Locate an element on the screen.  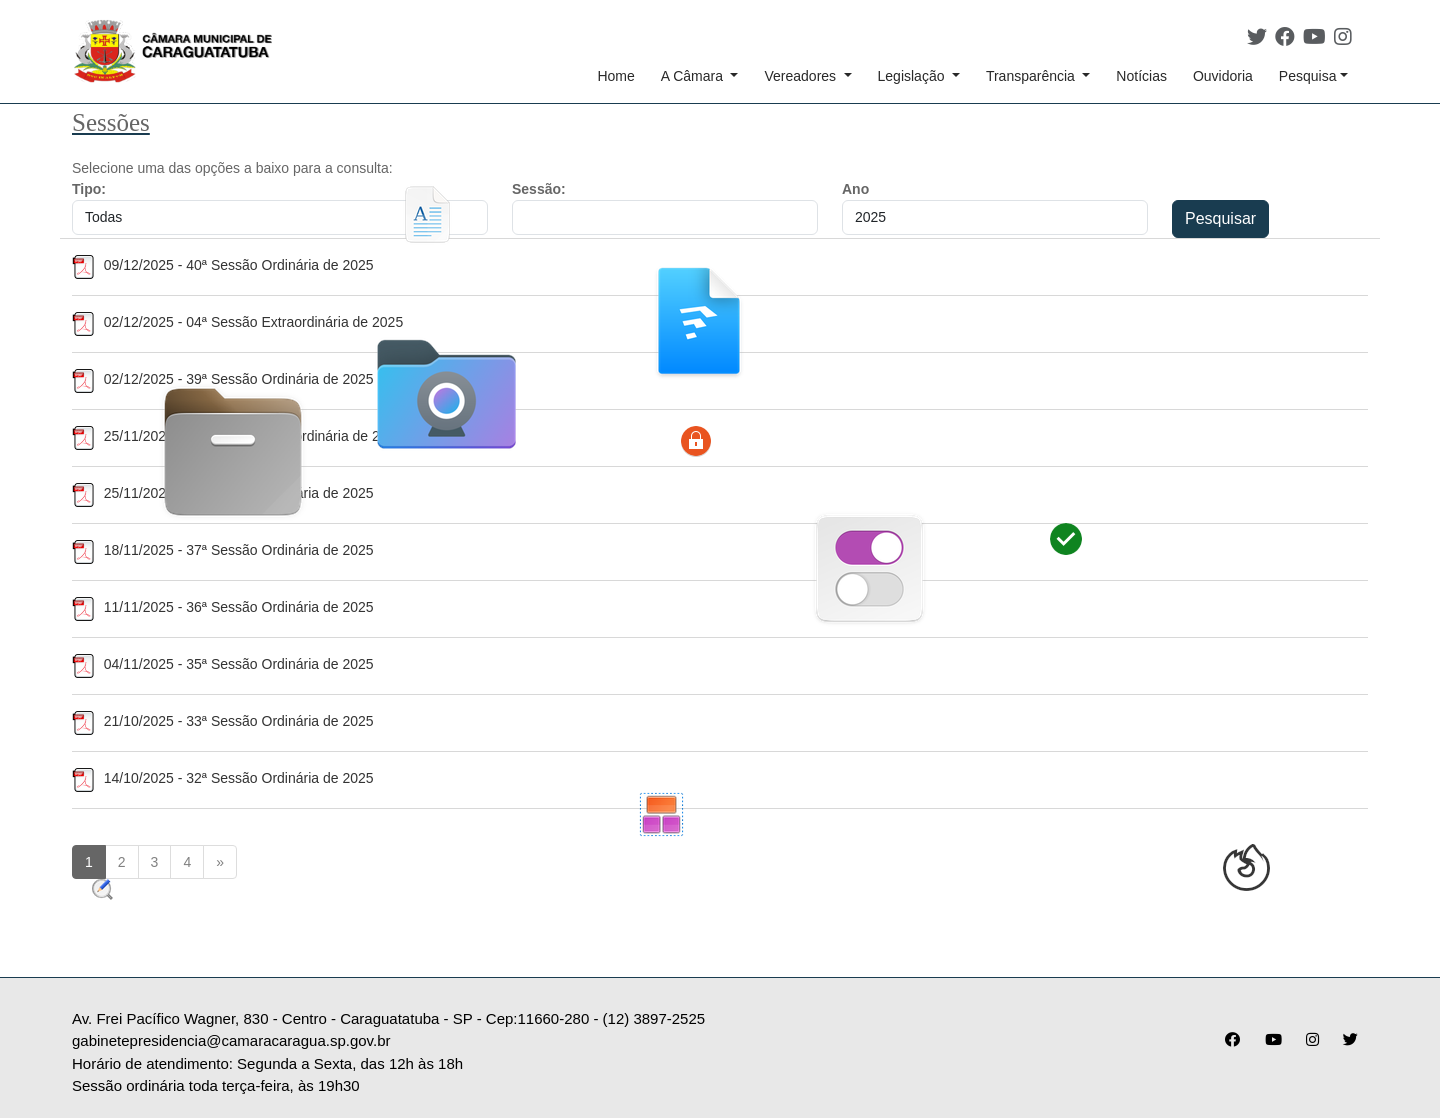
confirm or accept an action is located at coordinates (1066, 539).